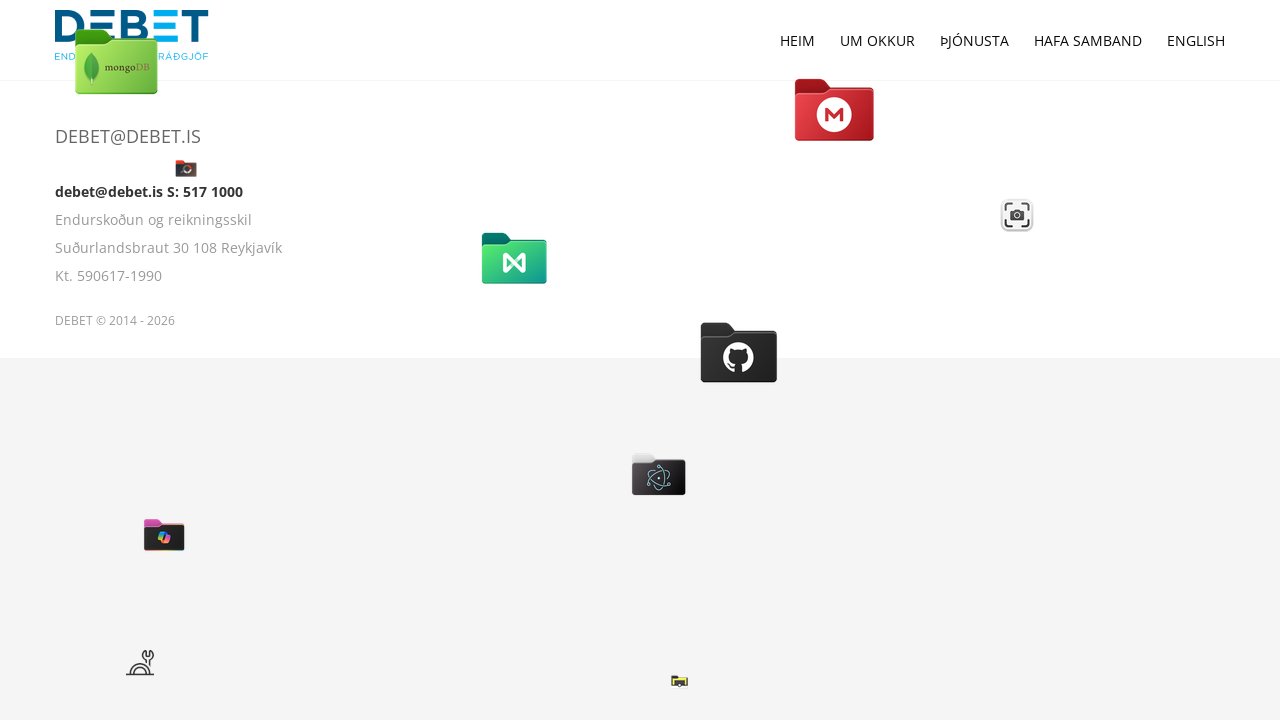 This screenshot has height=720, width=1280. I want to click on capture a screenshot of your screen, so click(1017, 215).